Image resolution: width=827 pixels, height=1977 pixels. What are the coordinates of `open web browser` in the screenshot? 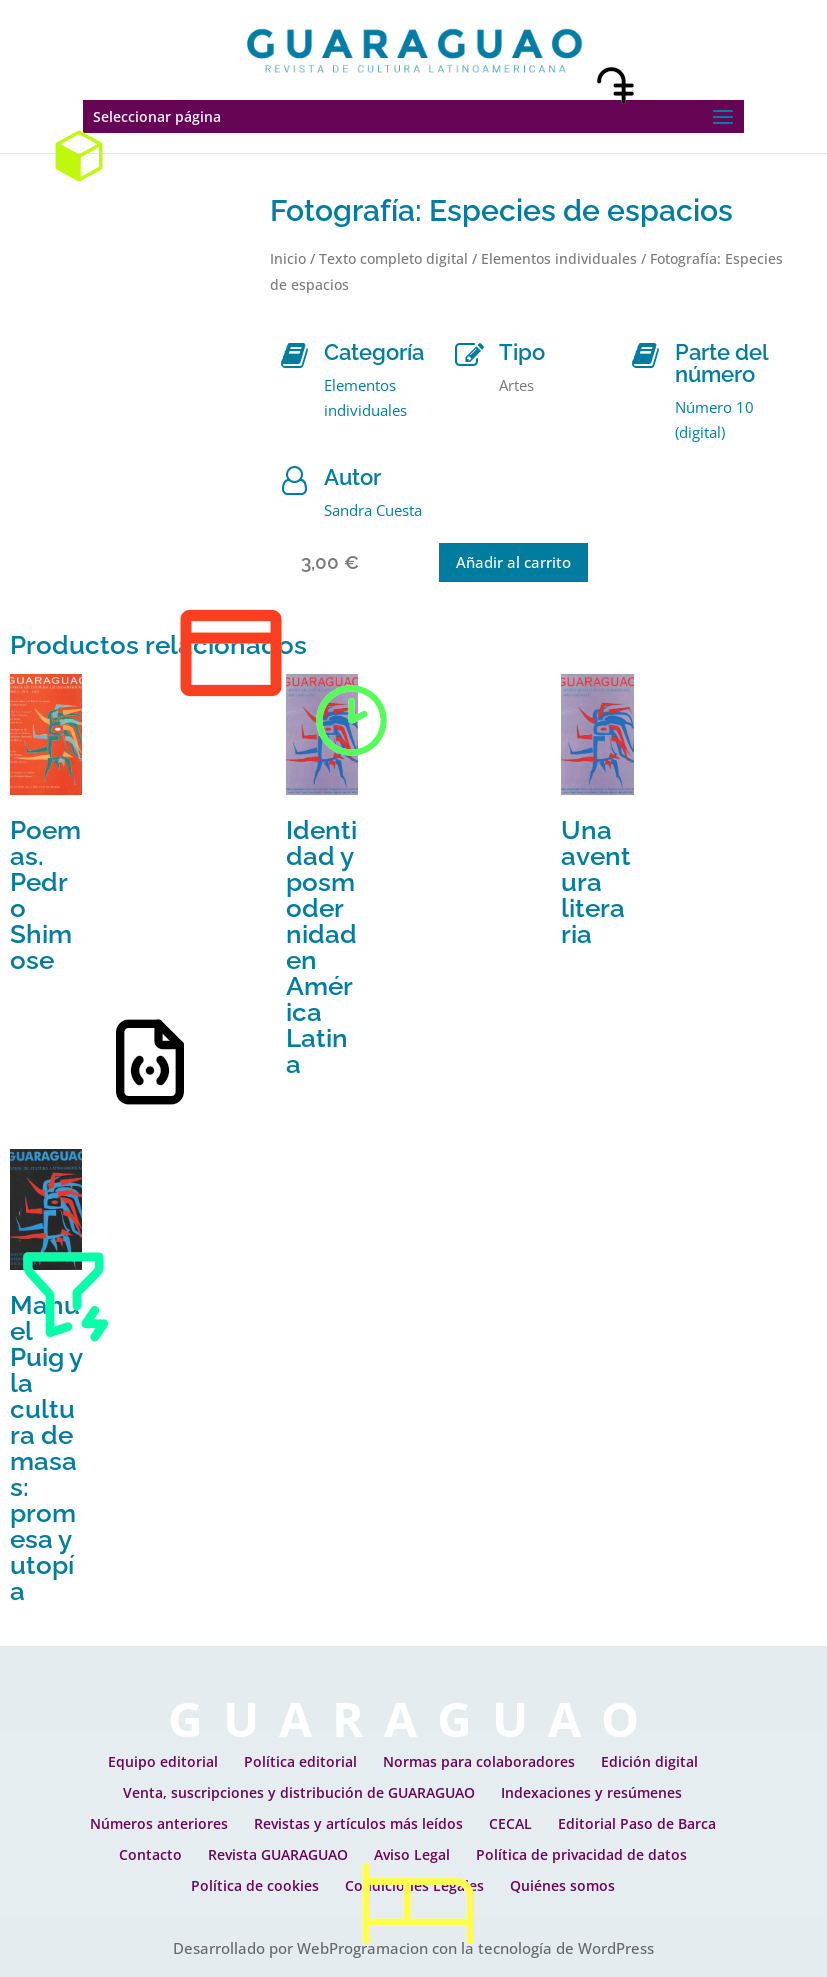 It's located at (231, 653).